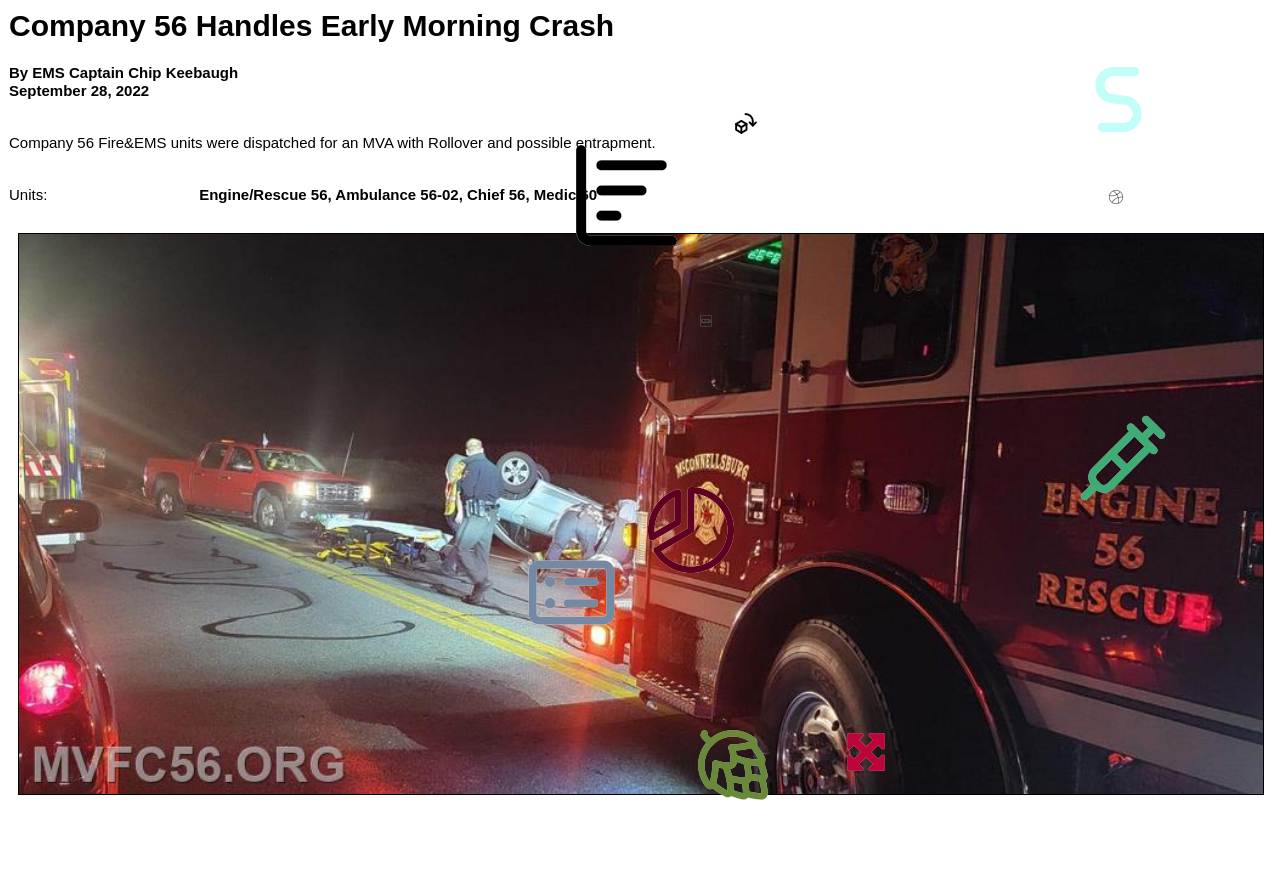  What do you see at coordinates (571, 592) in the screenshot?
I see `view list items or menu options` at bounding box center [571, 592].